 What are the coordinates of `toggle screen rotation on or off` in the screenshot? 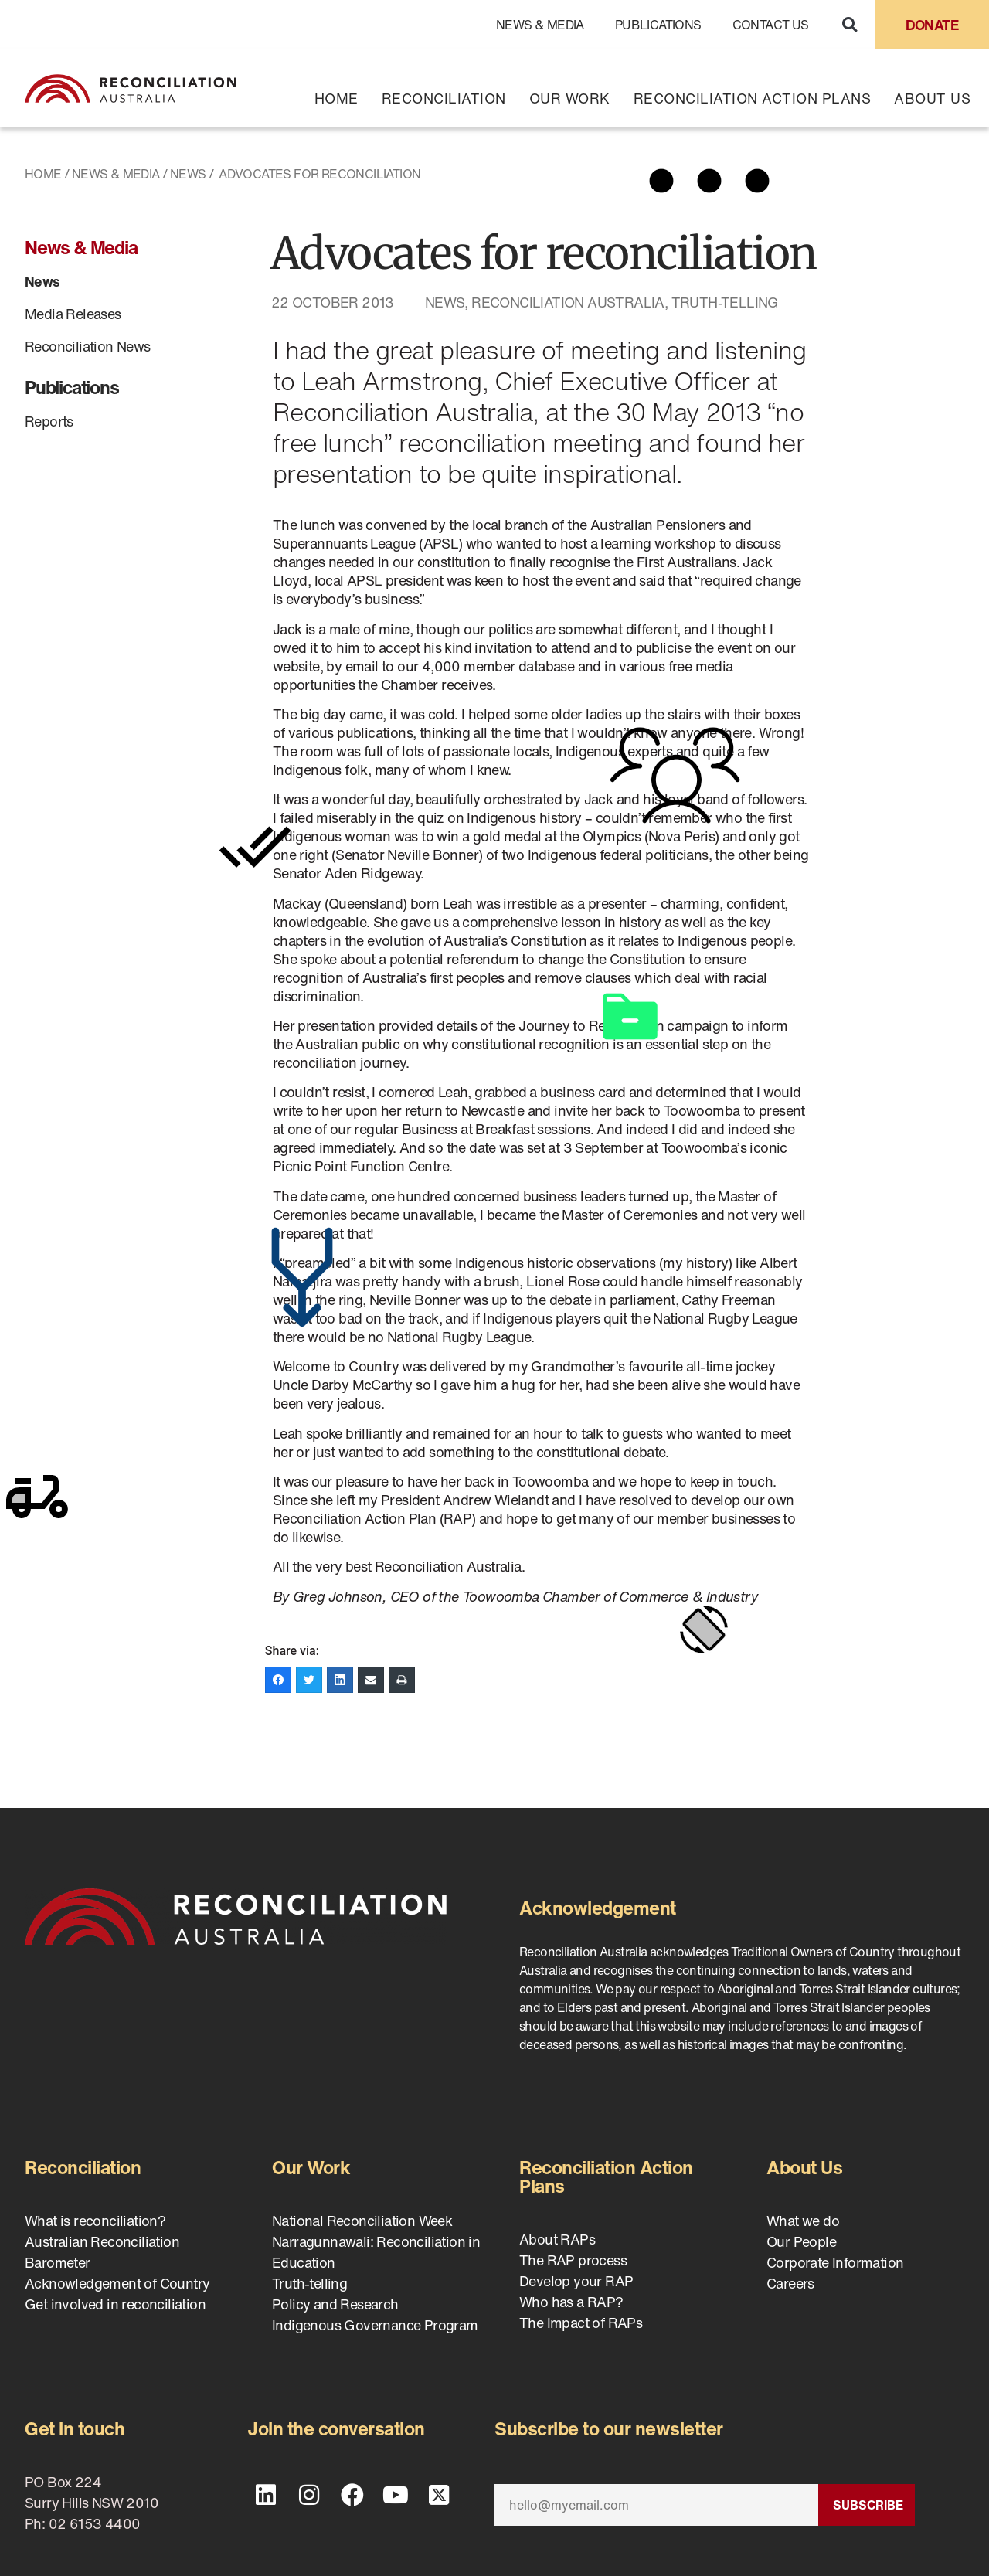 It's located at (704, 1630).